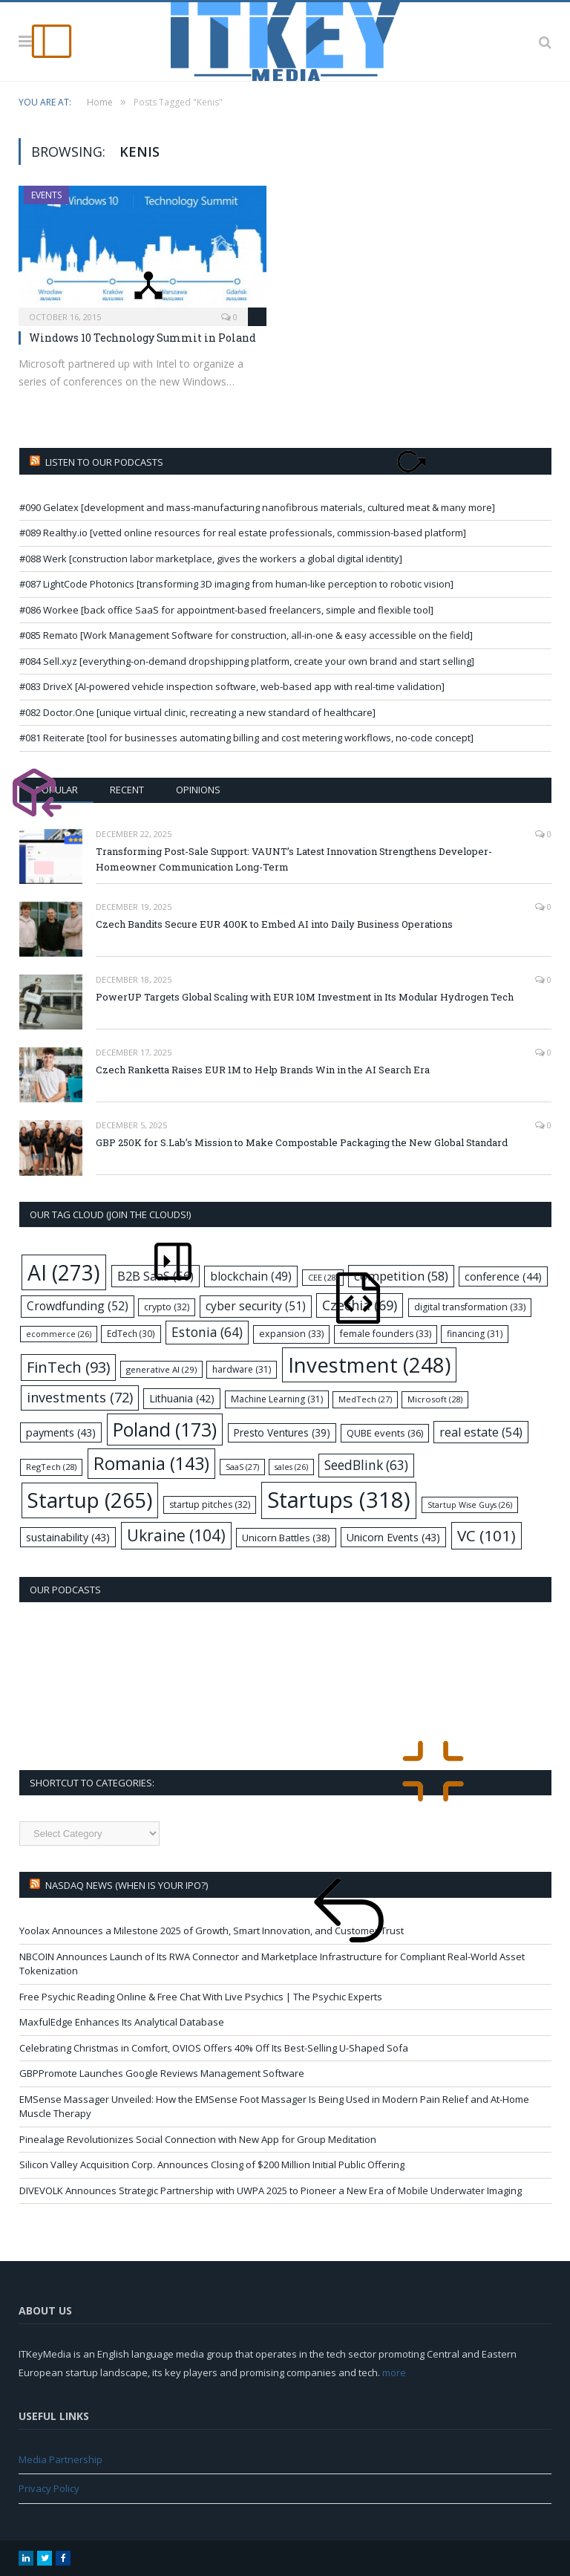 The image size is (570, 2576). What do you see at coordinates (173, 1261) in the screenshot?
I see `collapse the sidebar panel` at bounding box center [173, 1261].